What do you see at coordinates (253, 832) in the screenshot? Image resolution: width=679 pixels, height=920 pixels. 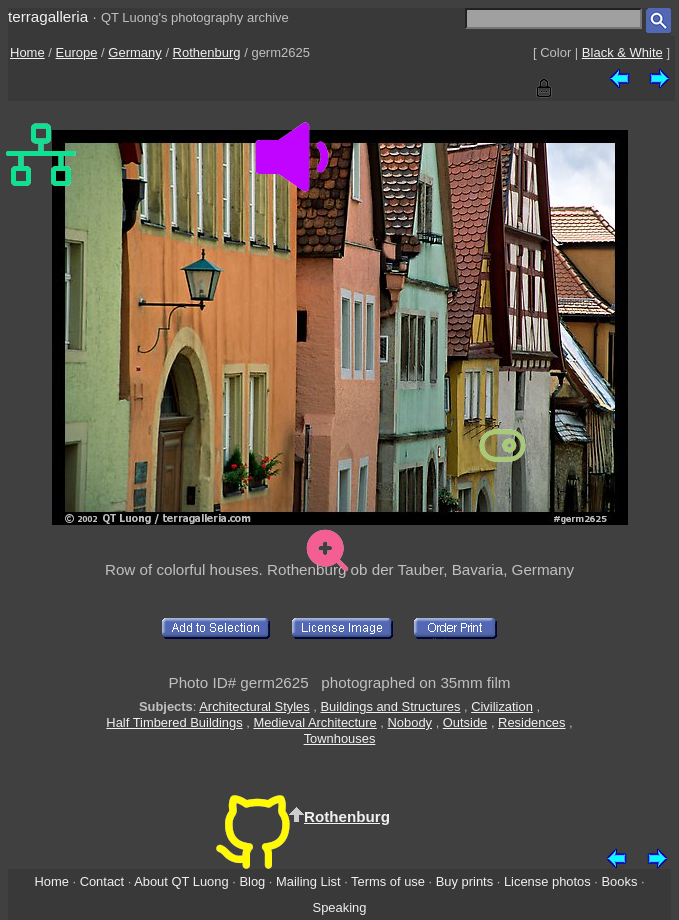 I see `view project on github` at bounding box center [253, 832].